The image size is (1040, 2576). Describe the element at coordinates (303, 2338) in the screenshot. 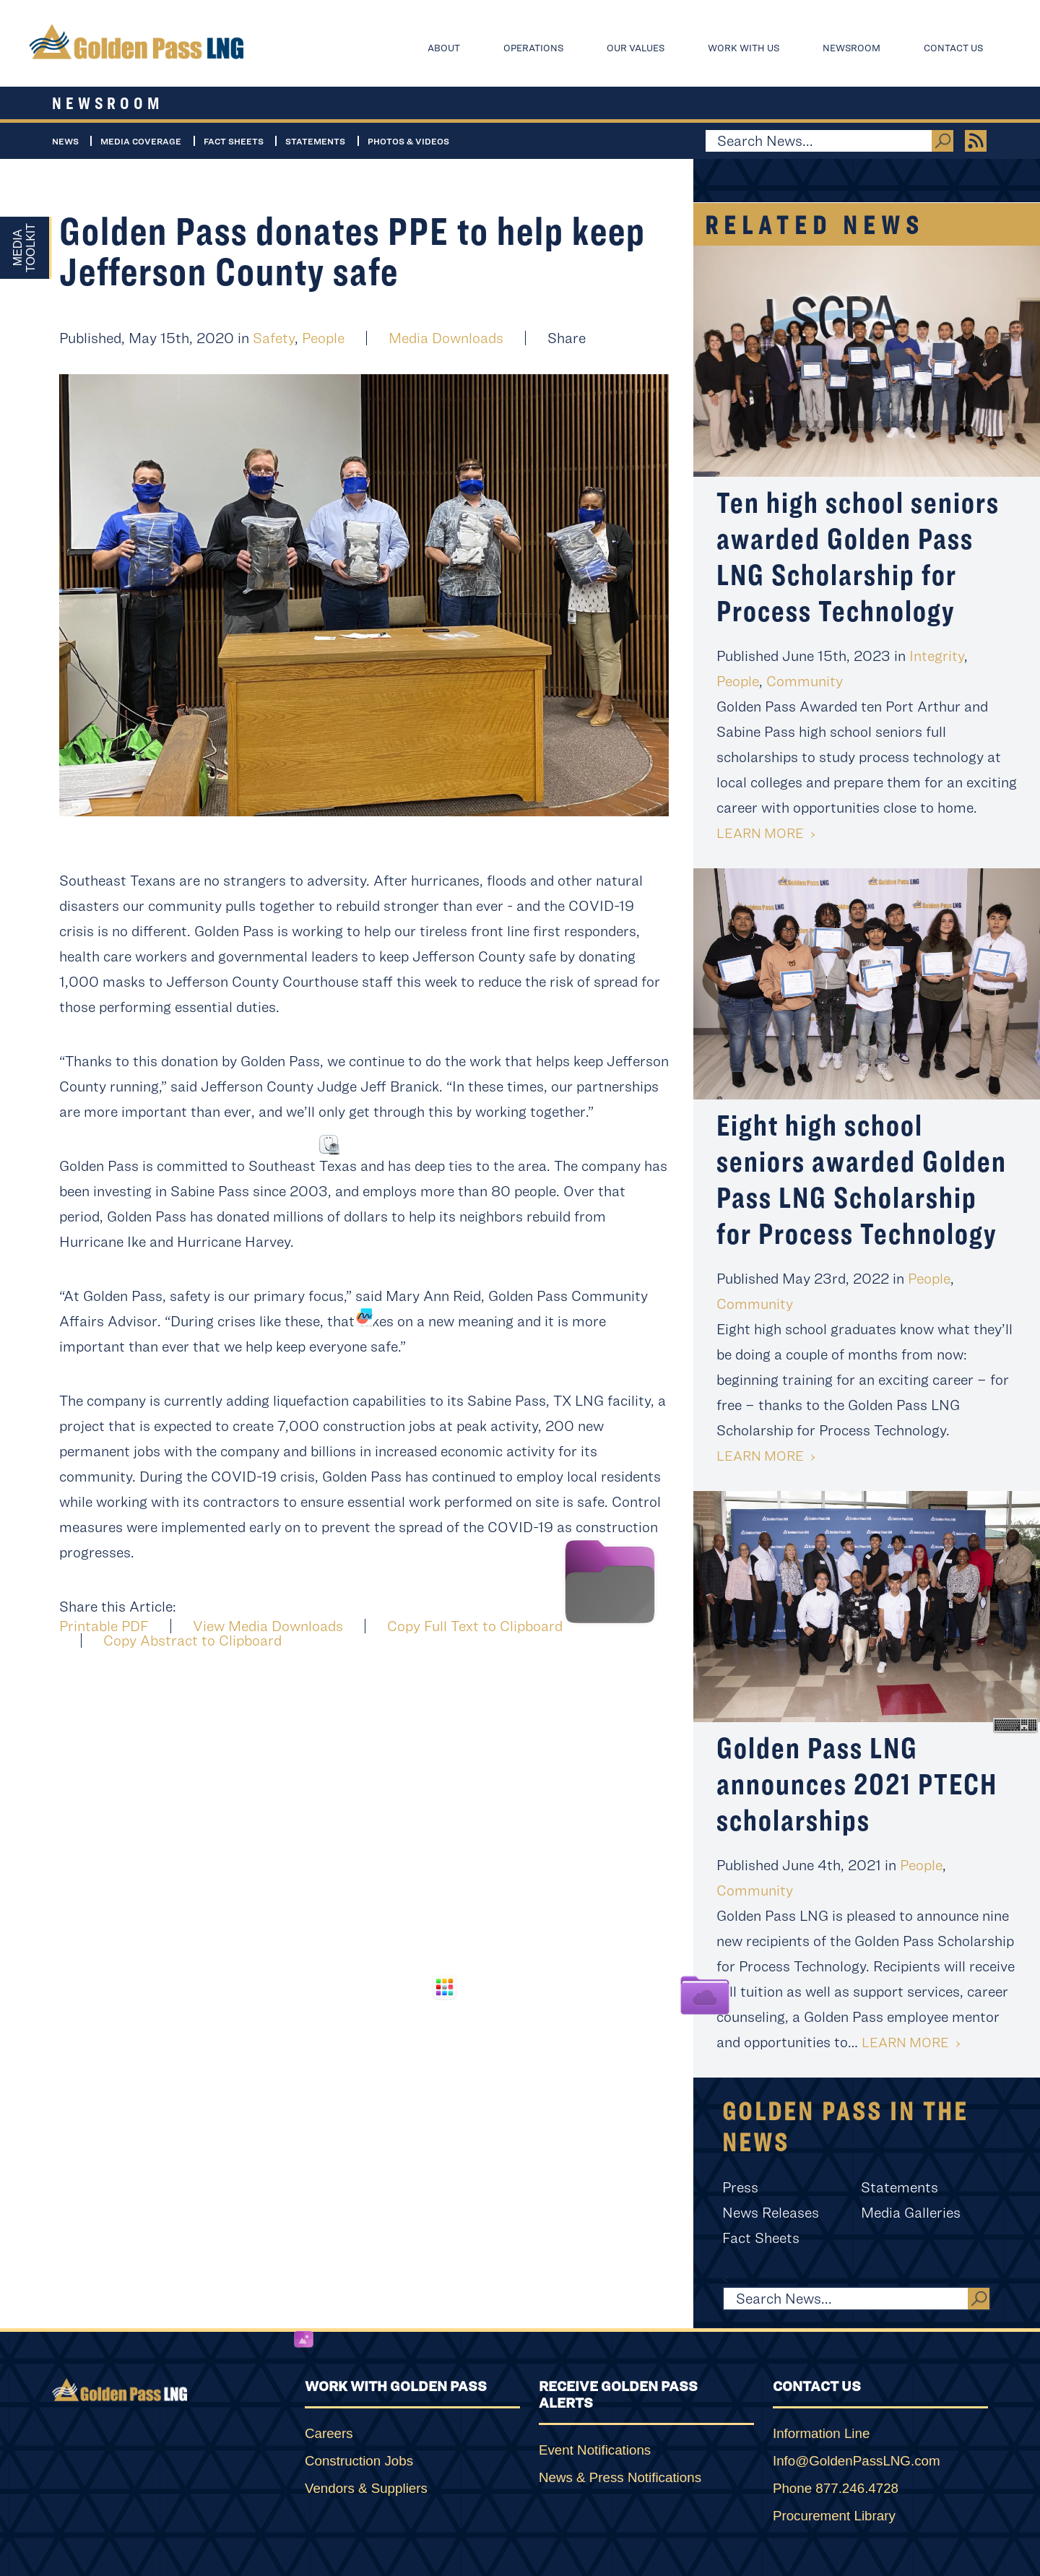

I see `open an image file` at that location.